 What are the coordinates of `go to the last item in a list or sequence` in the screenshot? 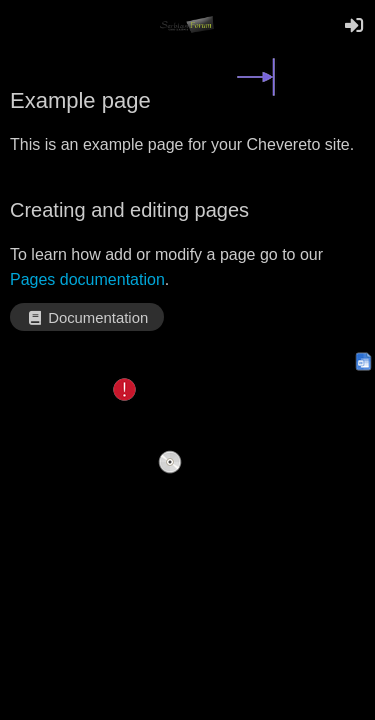 It's located at (256, 77).